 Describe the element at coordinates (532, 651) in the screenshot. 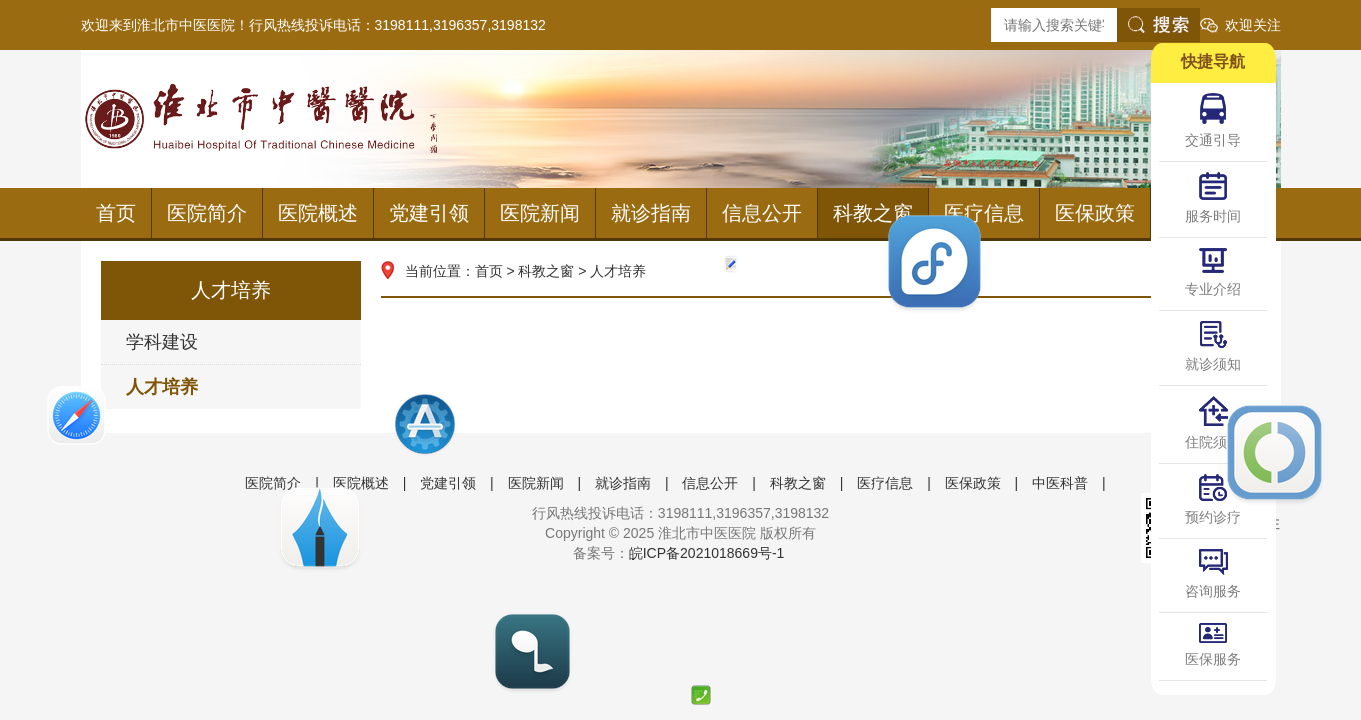

I see `open quod libet music player` at that location.